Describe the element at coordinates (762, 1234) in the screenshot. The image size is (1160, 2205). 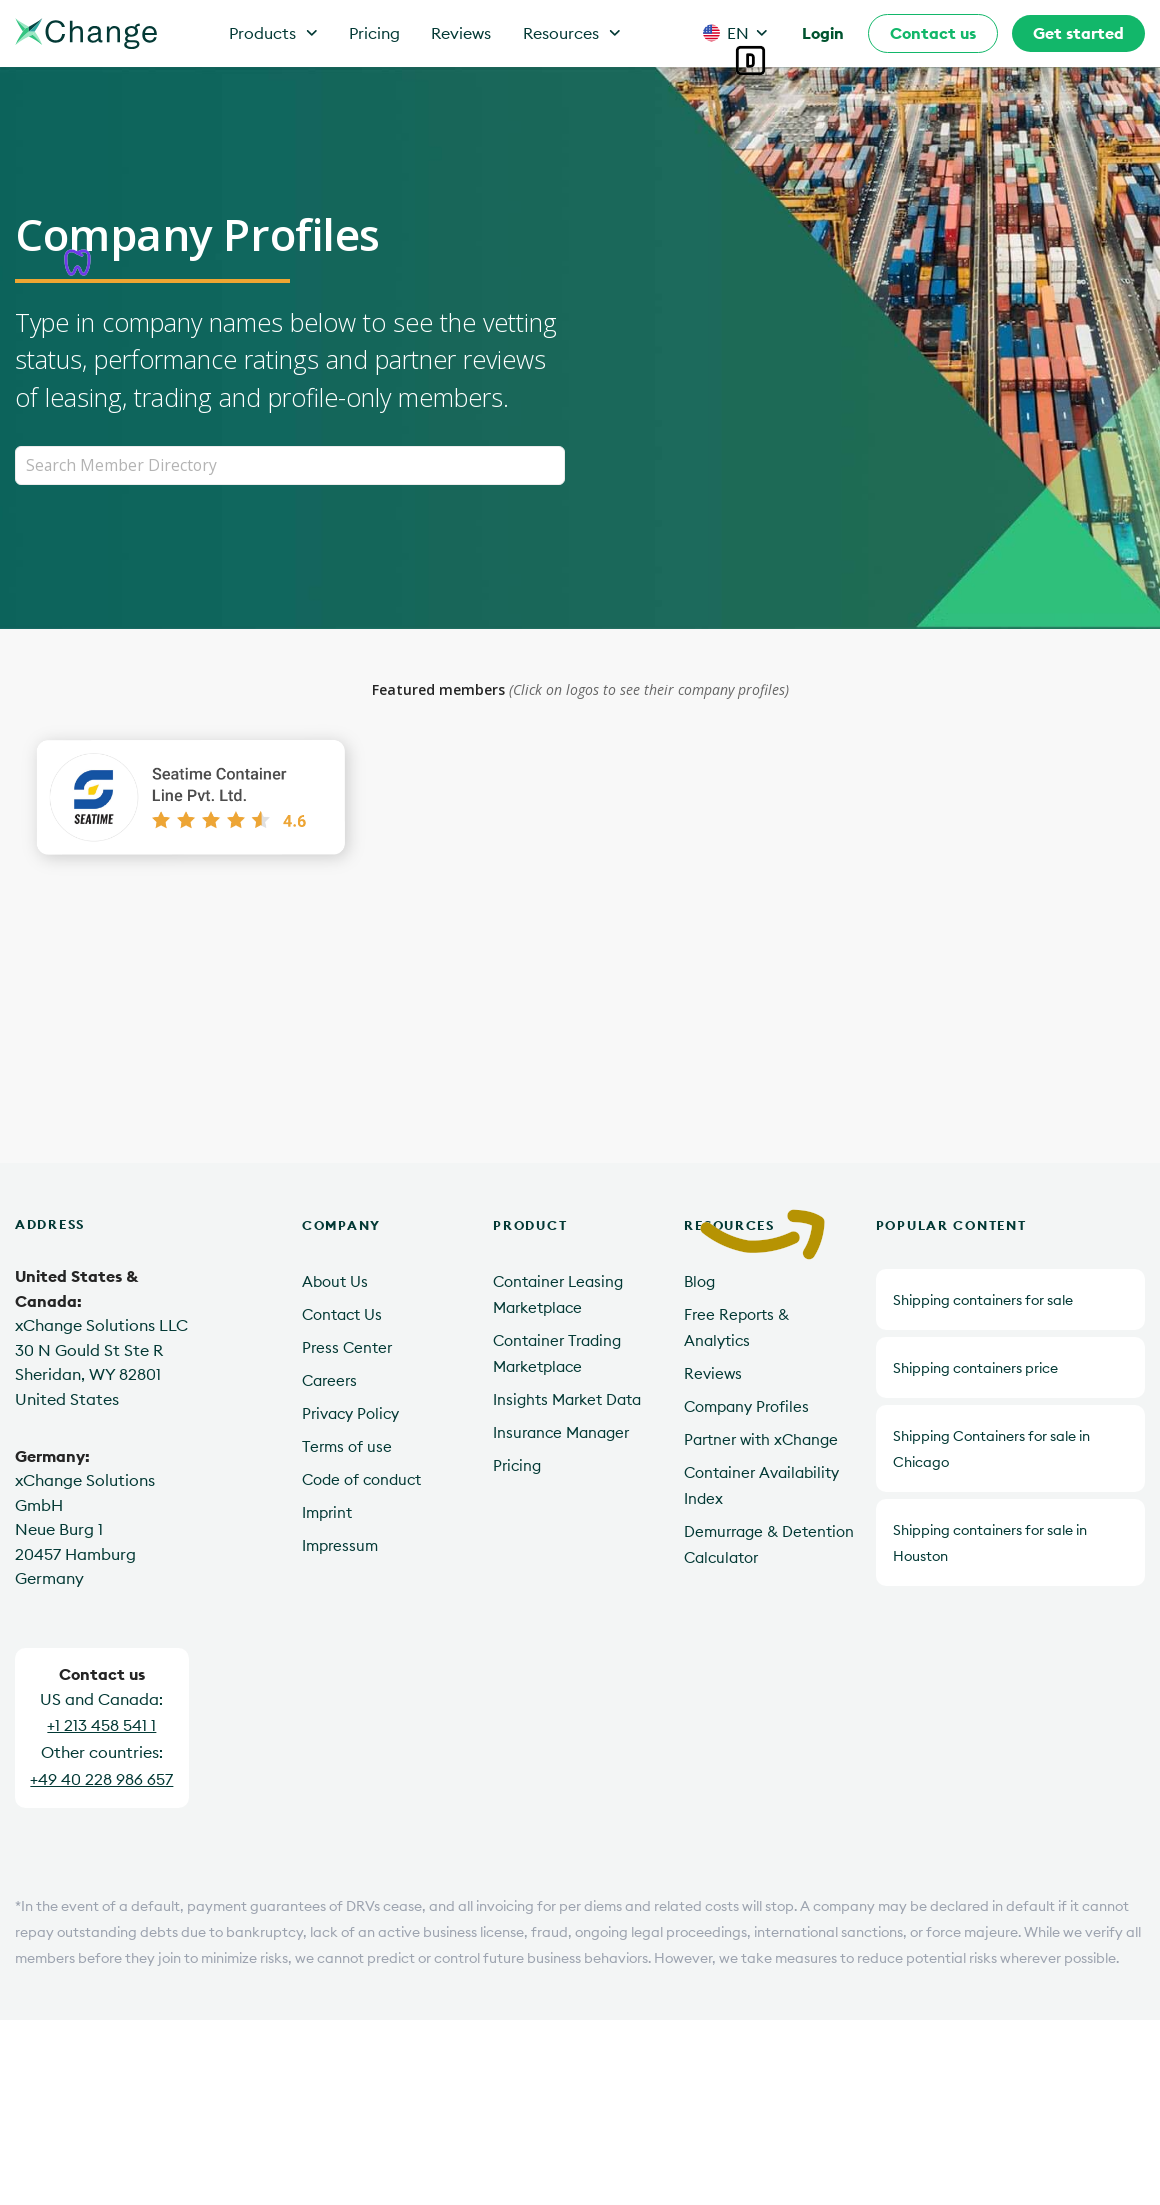
I see `visit amazon website or app` at that location.